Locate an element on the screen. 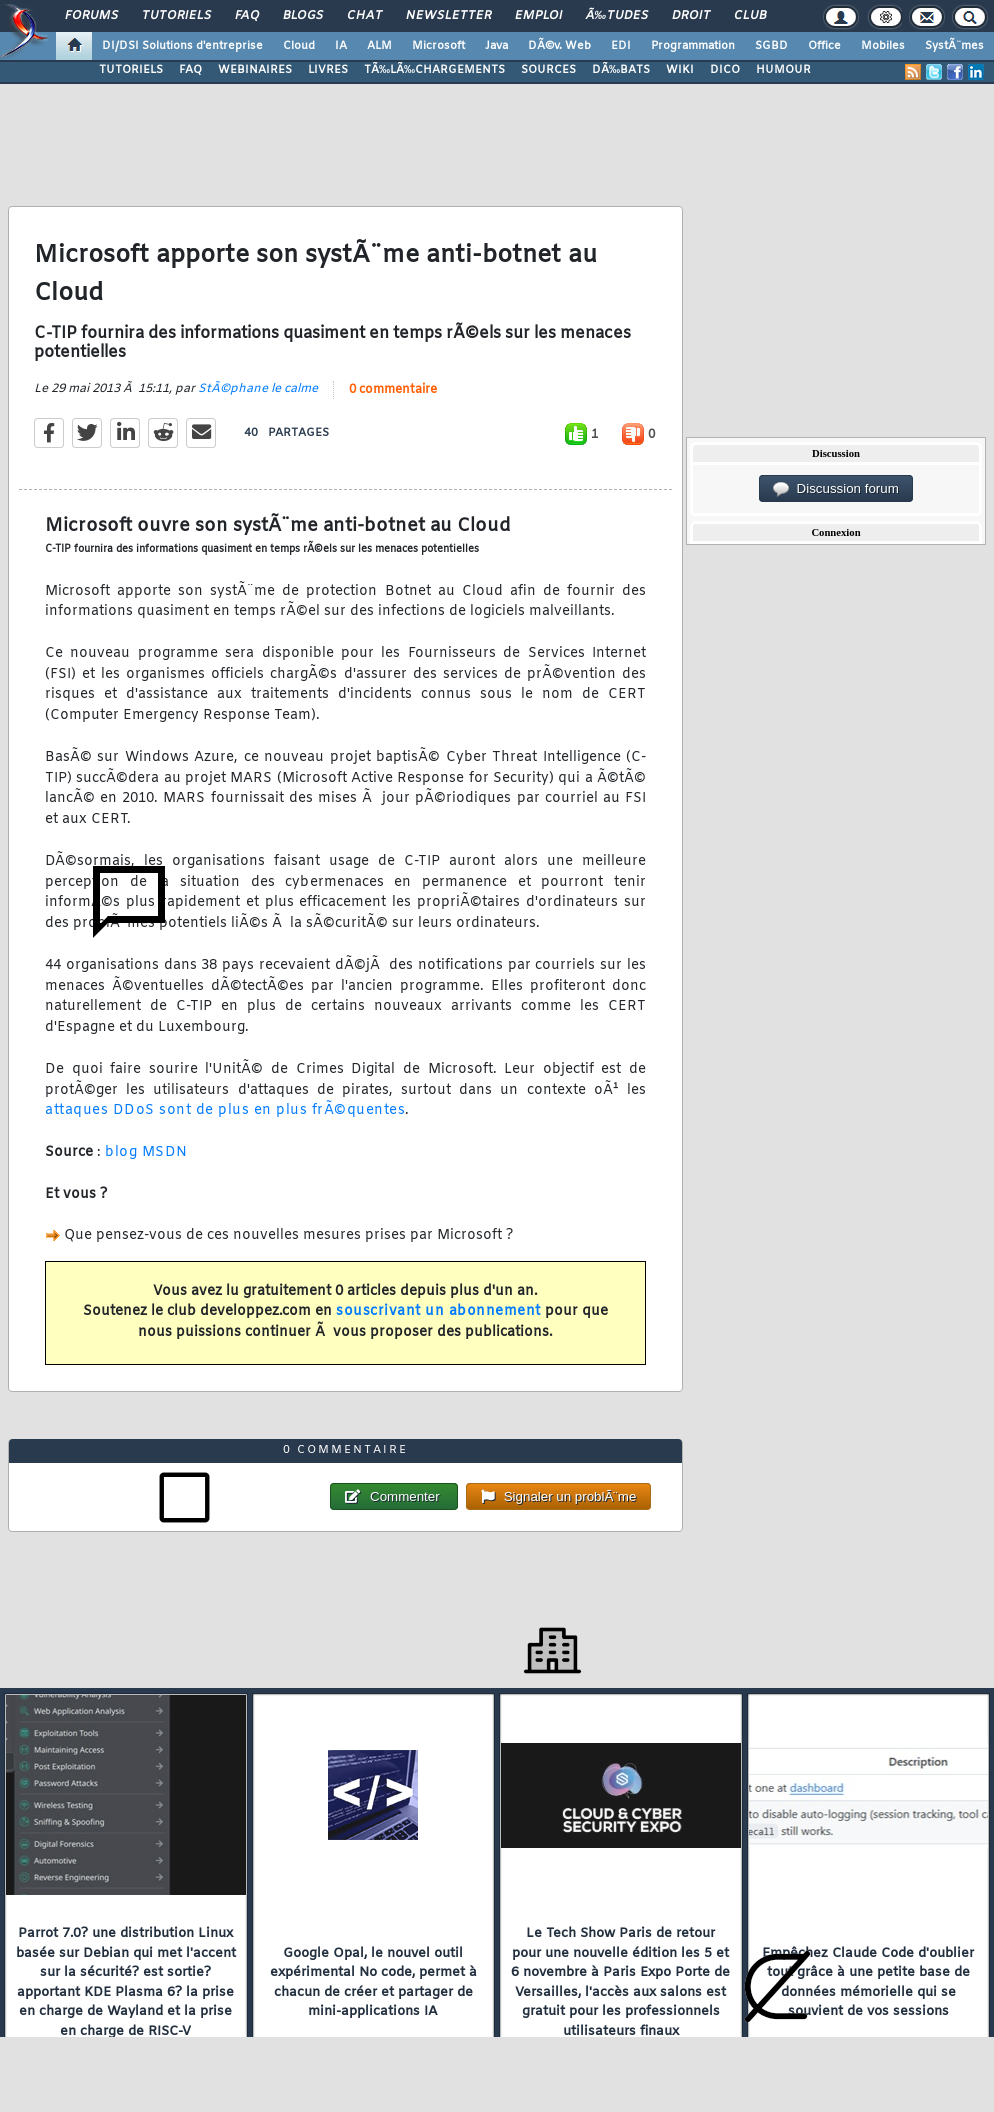 The height and width of the screenshot is (2112, 994). indicates a set is not a subset of another in mathematical notation is located at coordinates (777, 1986).